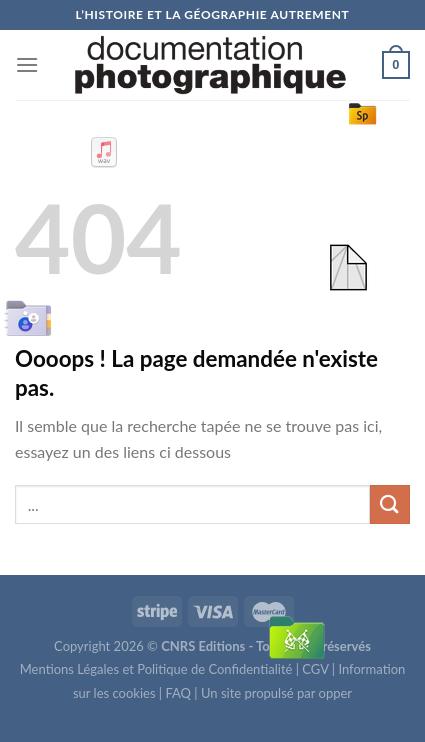  Describe the element at coordinates (297, 639) in the screenshot. I see `open game jolt downloads folder` at that location.